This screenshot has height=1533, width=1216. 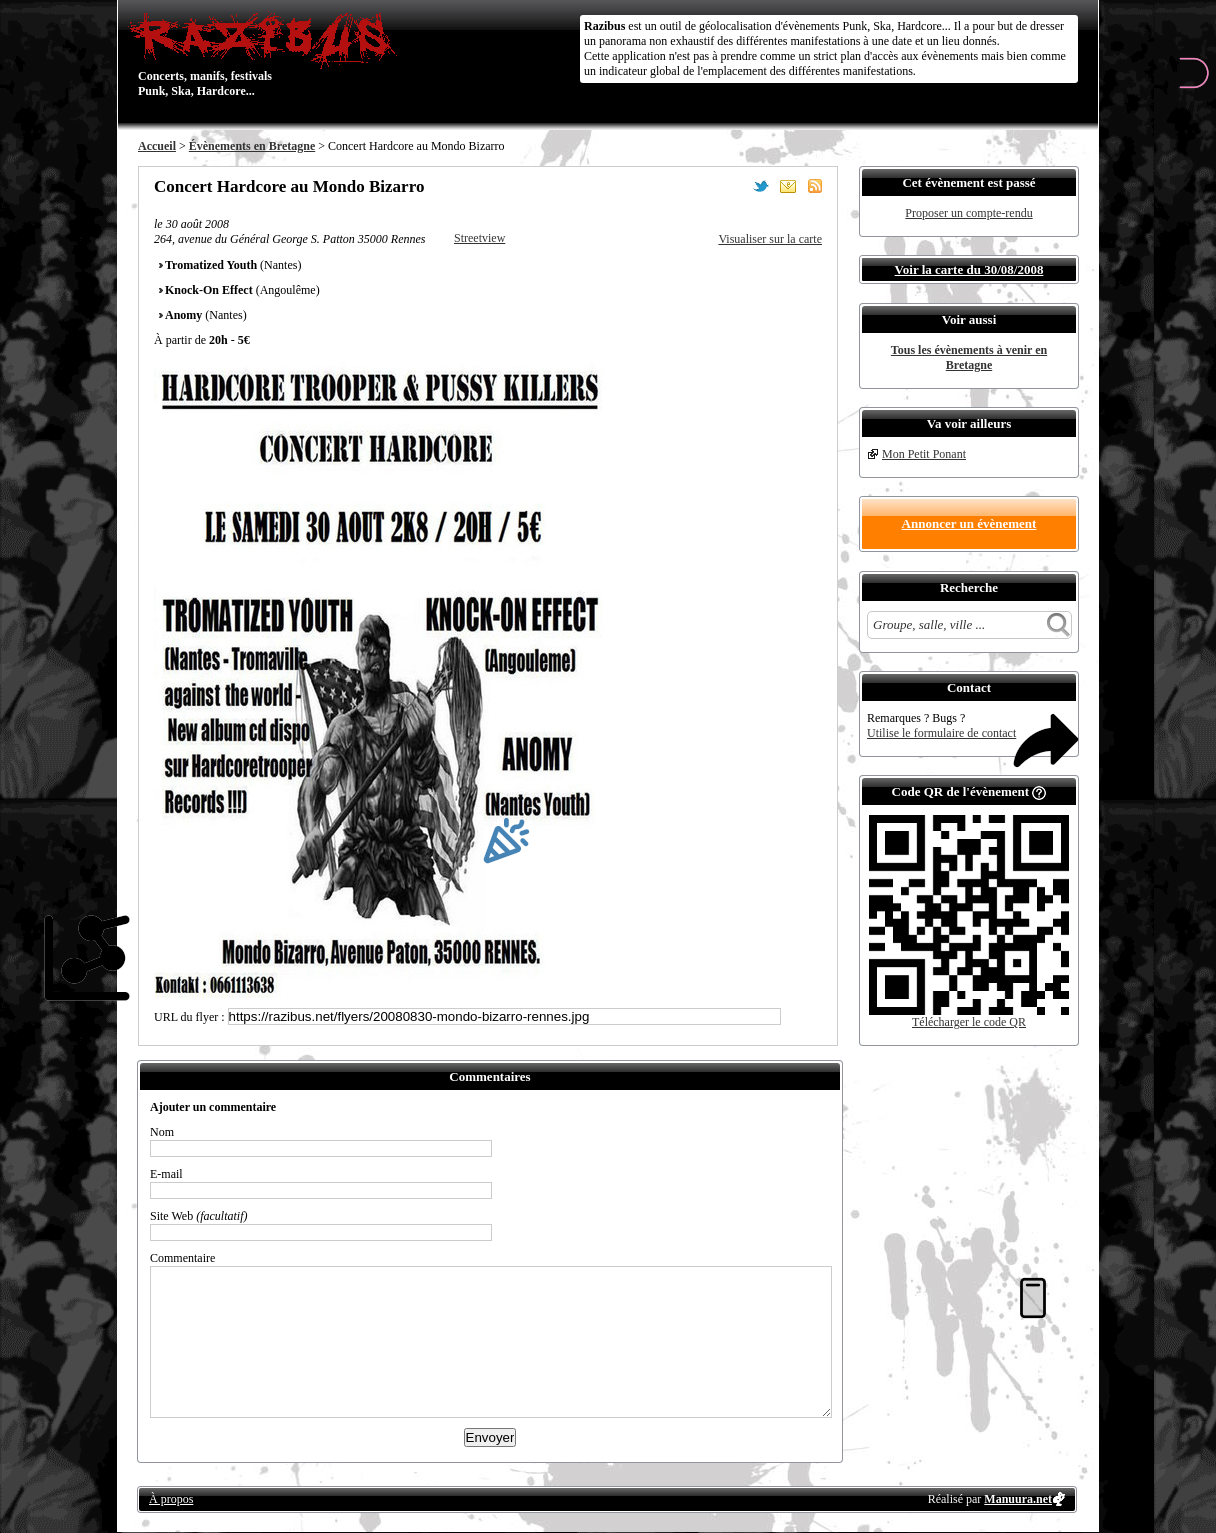 I want to click on view scatter plot or data visualization, so click(x=87, y=958).